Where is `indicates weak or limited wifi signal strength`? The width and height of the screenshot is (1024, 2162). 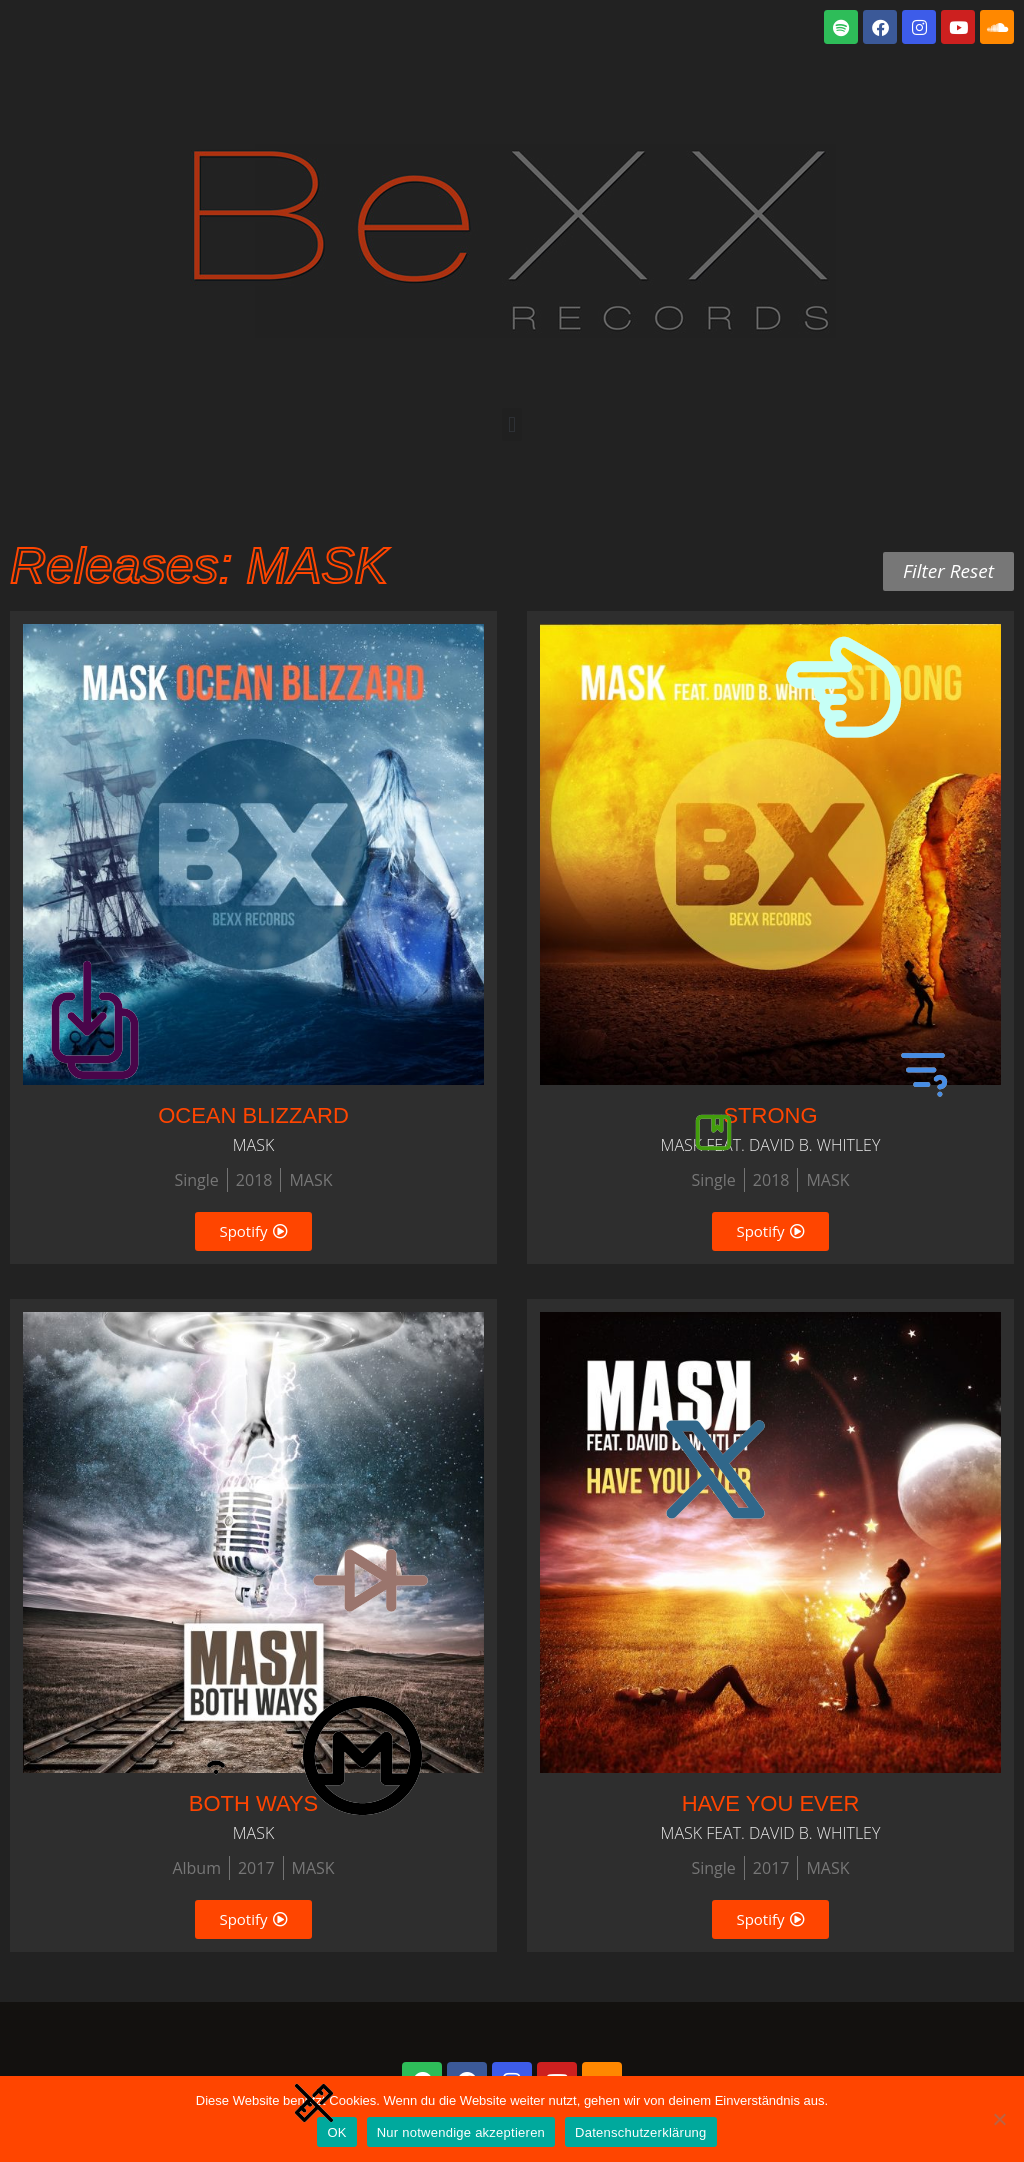 indicates weak or limited wifi signal strength is located at coordinates (216, 1758).